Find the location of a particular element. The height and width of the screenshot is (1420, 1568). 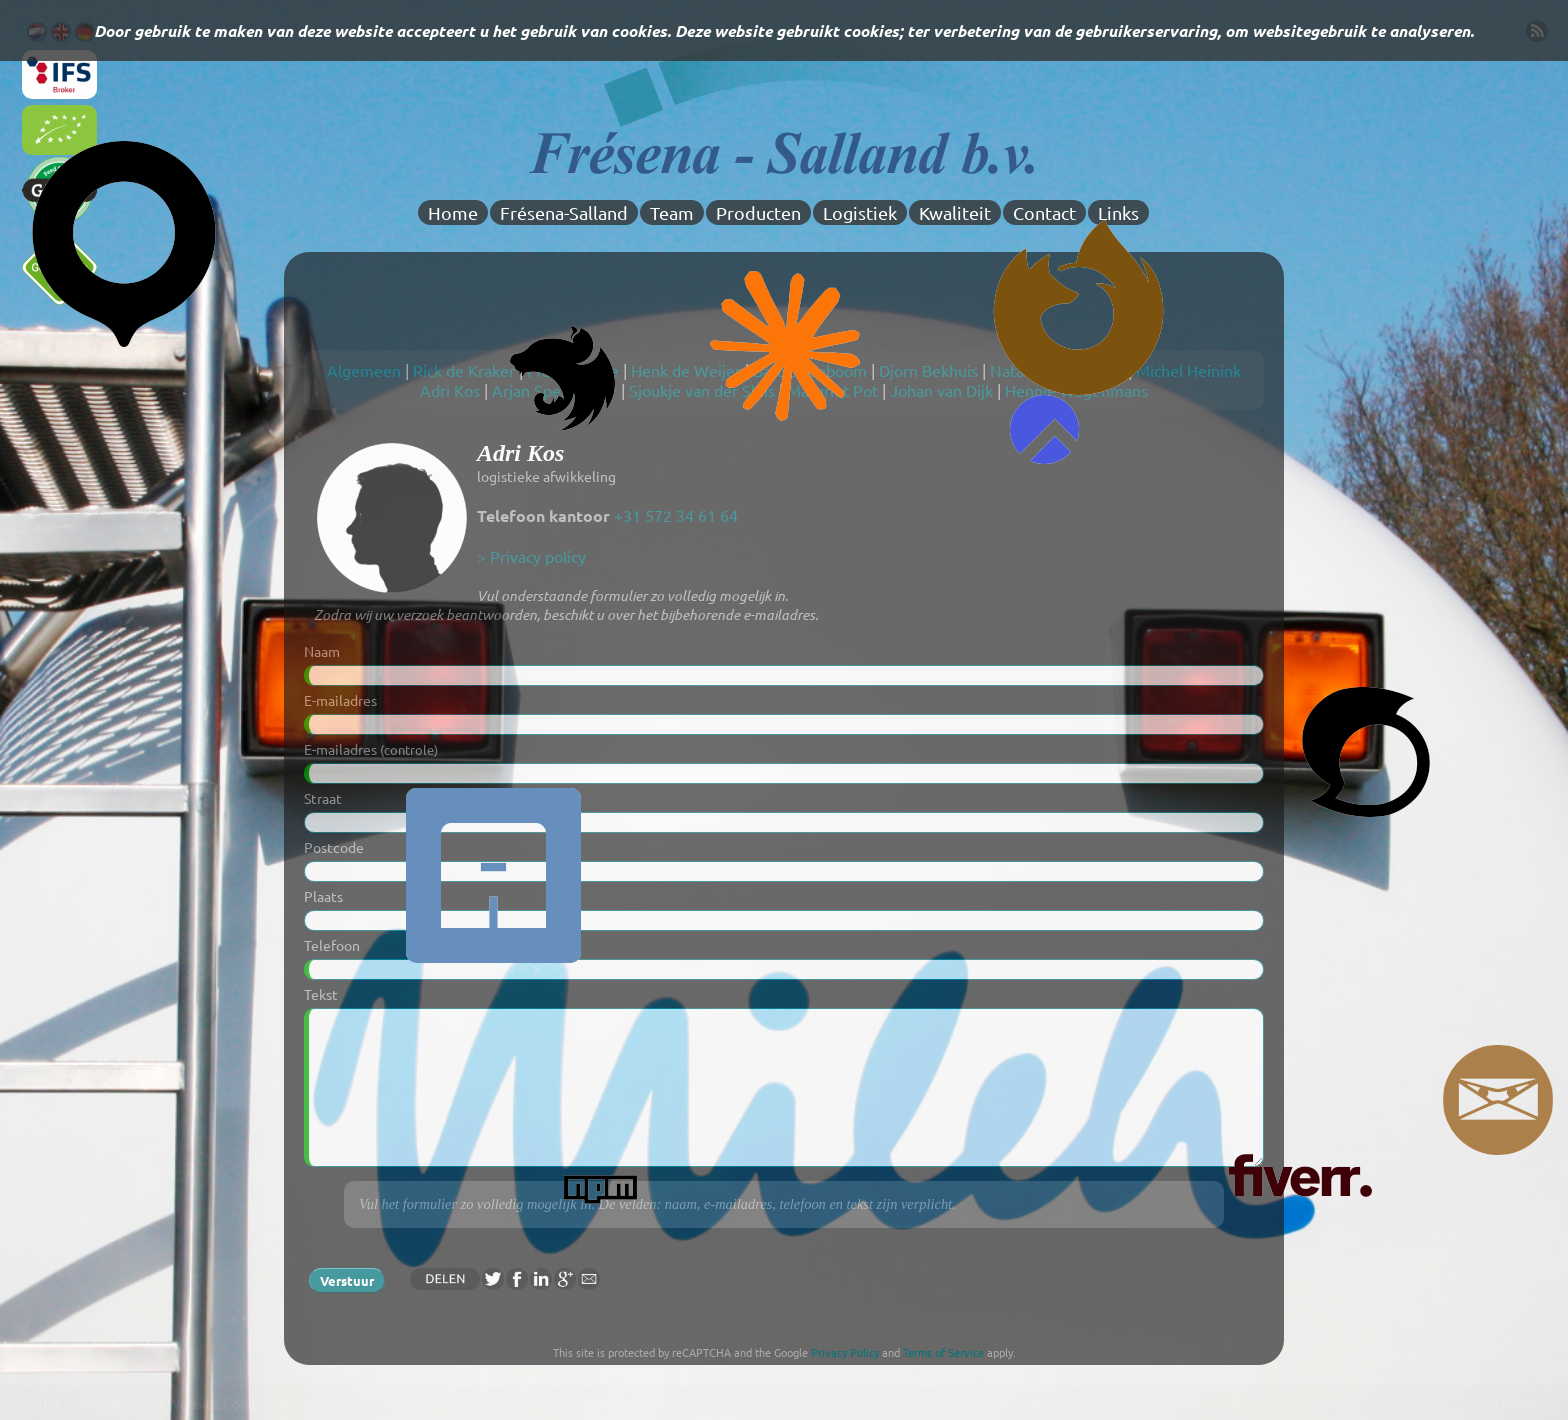

npm package manager logo is located at coordinates (600, 1187).